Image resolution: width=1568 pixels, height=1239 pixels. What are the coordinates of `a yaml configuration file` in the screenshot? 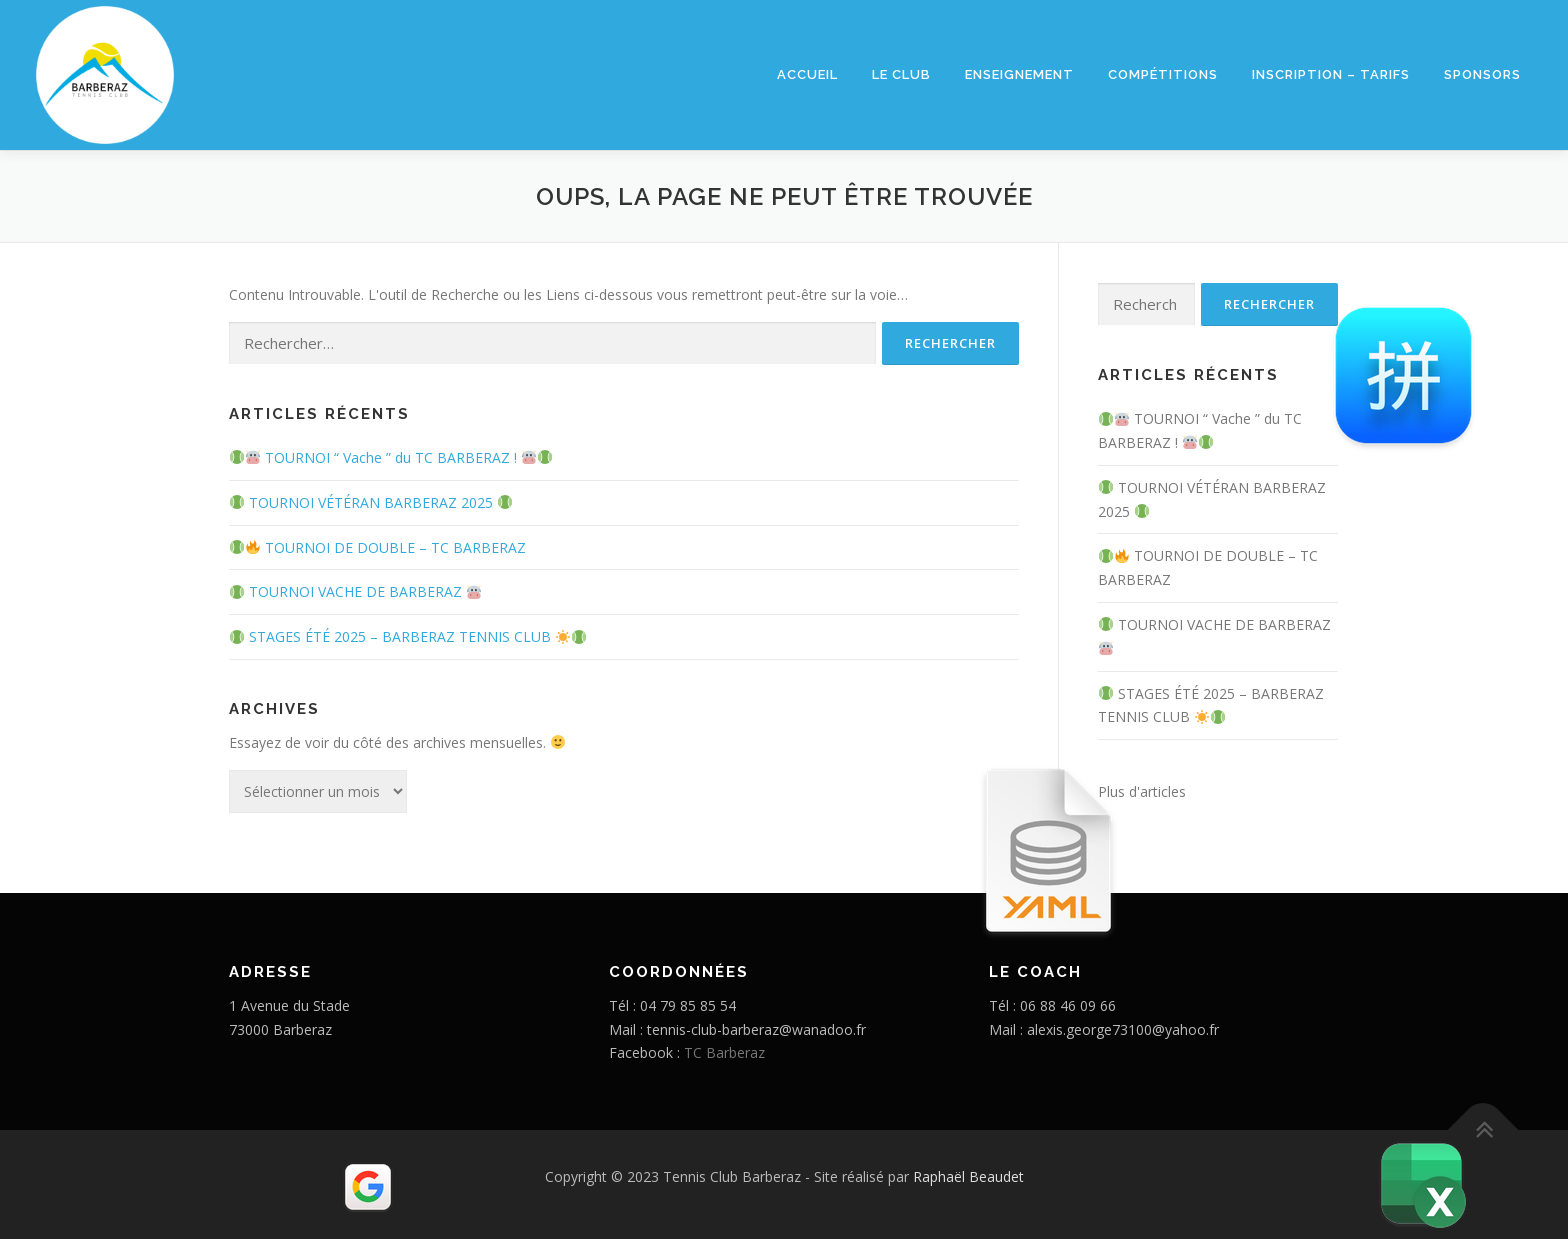 It's located at (1048, 853).